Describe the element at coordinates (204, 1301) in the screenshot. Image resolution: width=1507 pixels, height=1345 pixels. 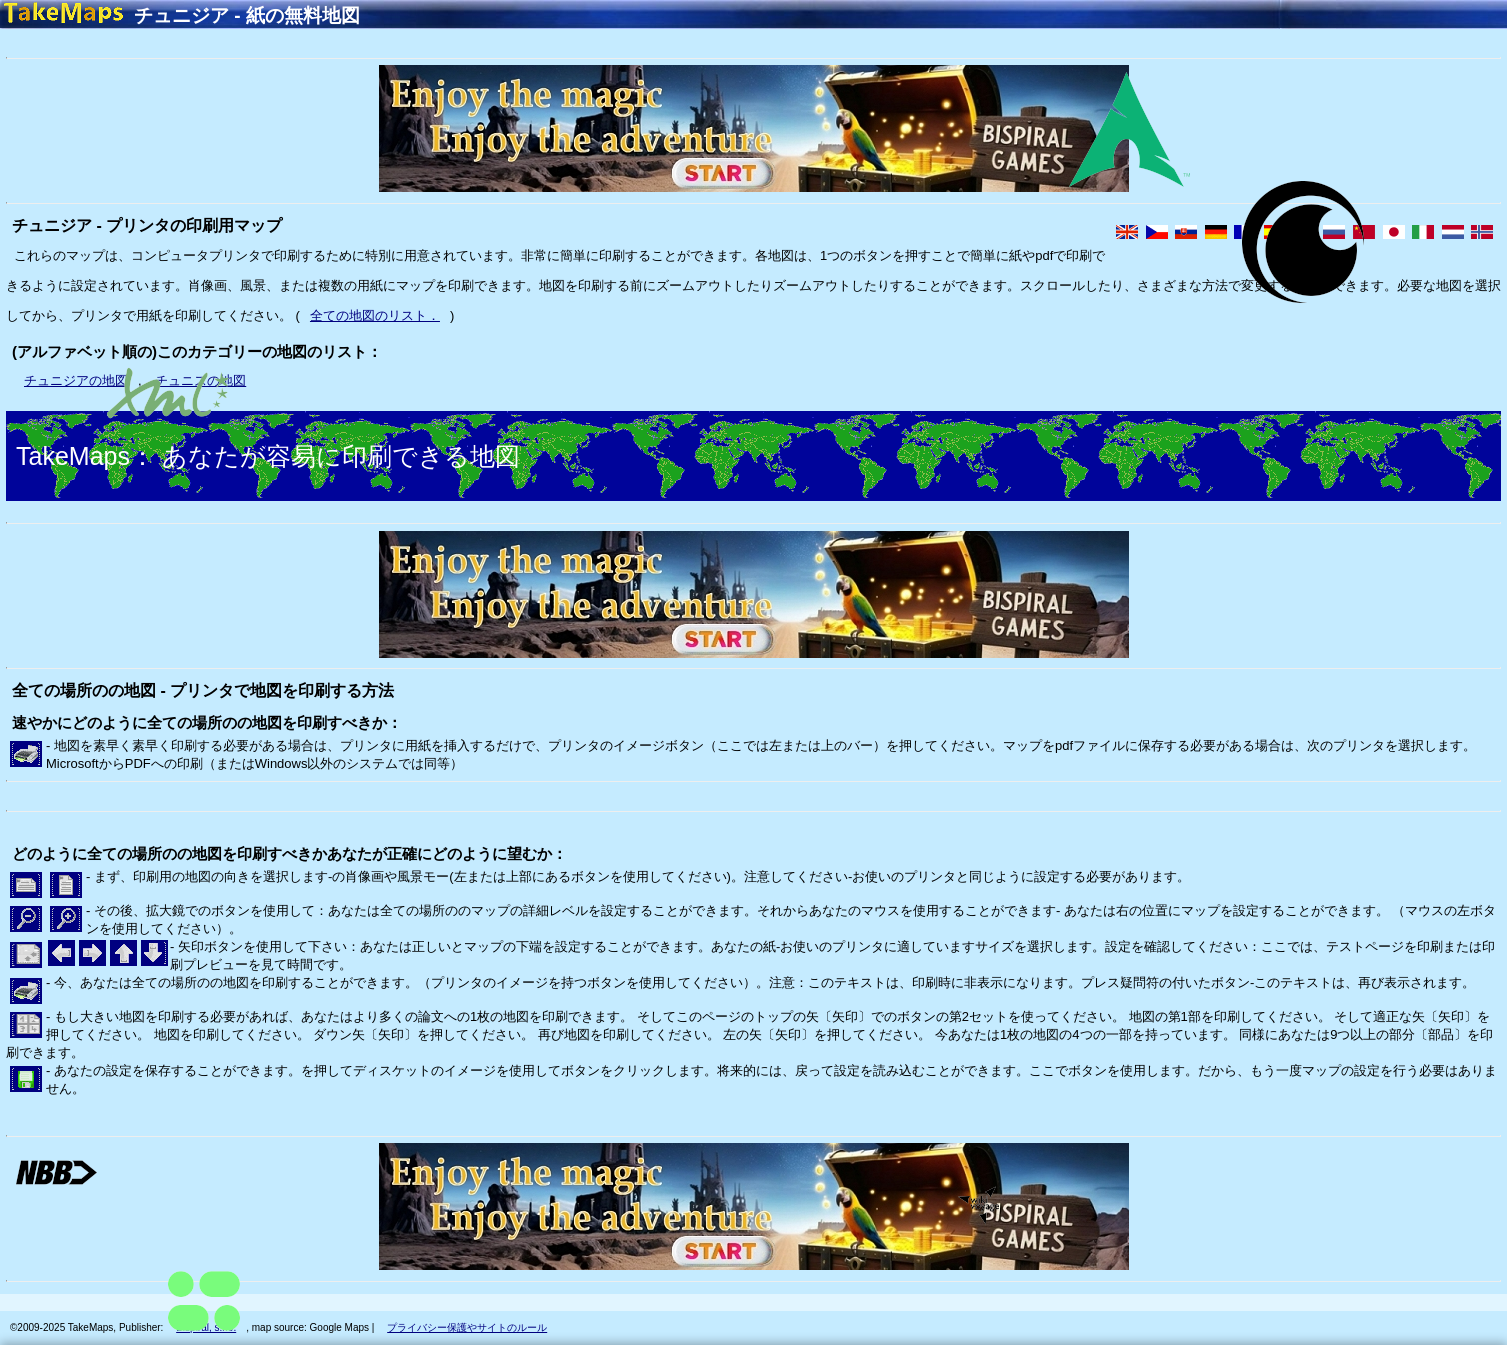
I see `fonoma app or service logo` at that location.